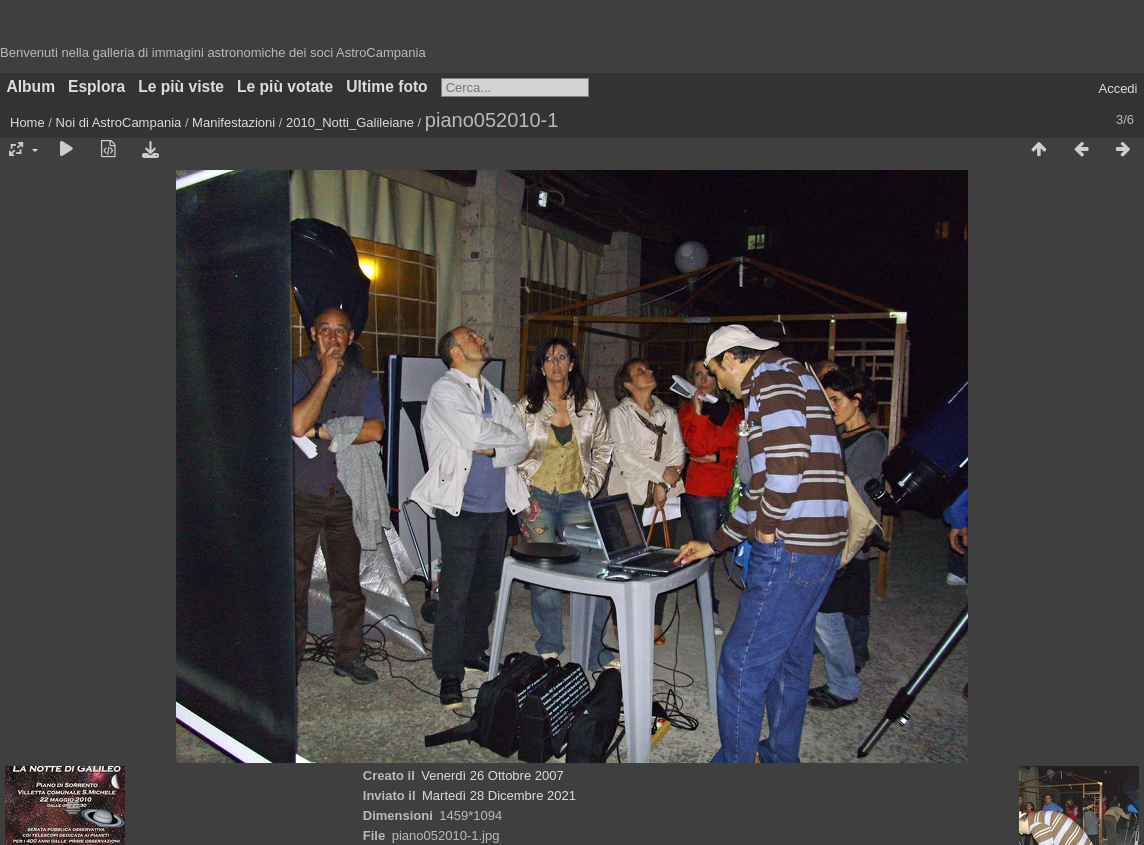  What do you see at coordinates (746, 428) in the screenshot?
I see `microphone input level is high` at bounding box center [746, 428].